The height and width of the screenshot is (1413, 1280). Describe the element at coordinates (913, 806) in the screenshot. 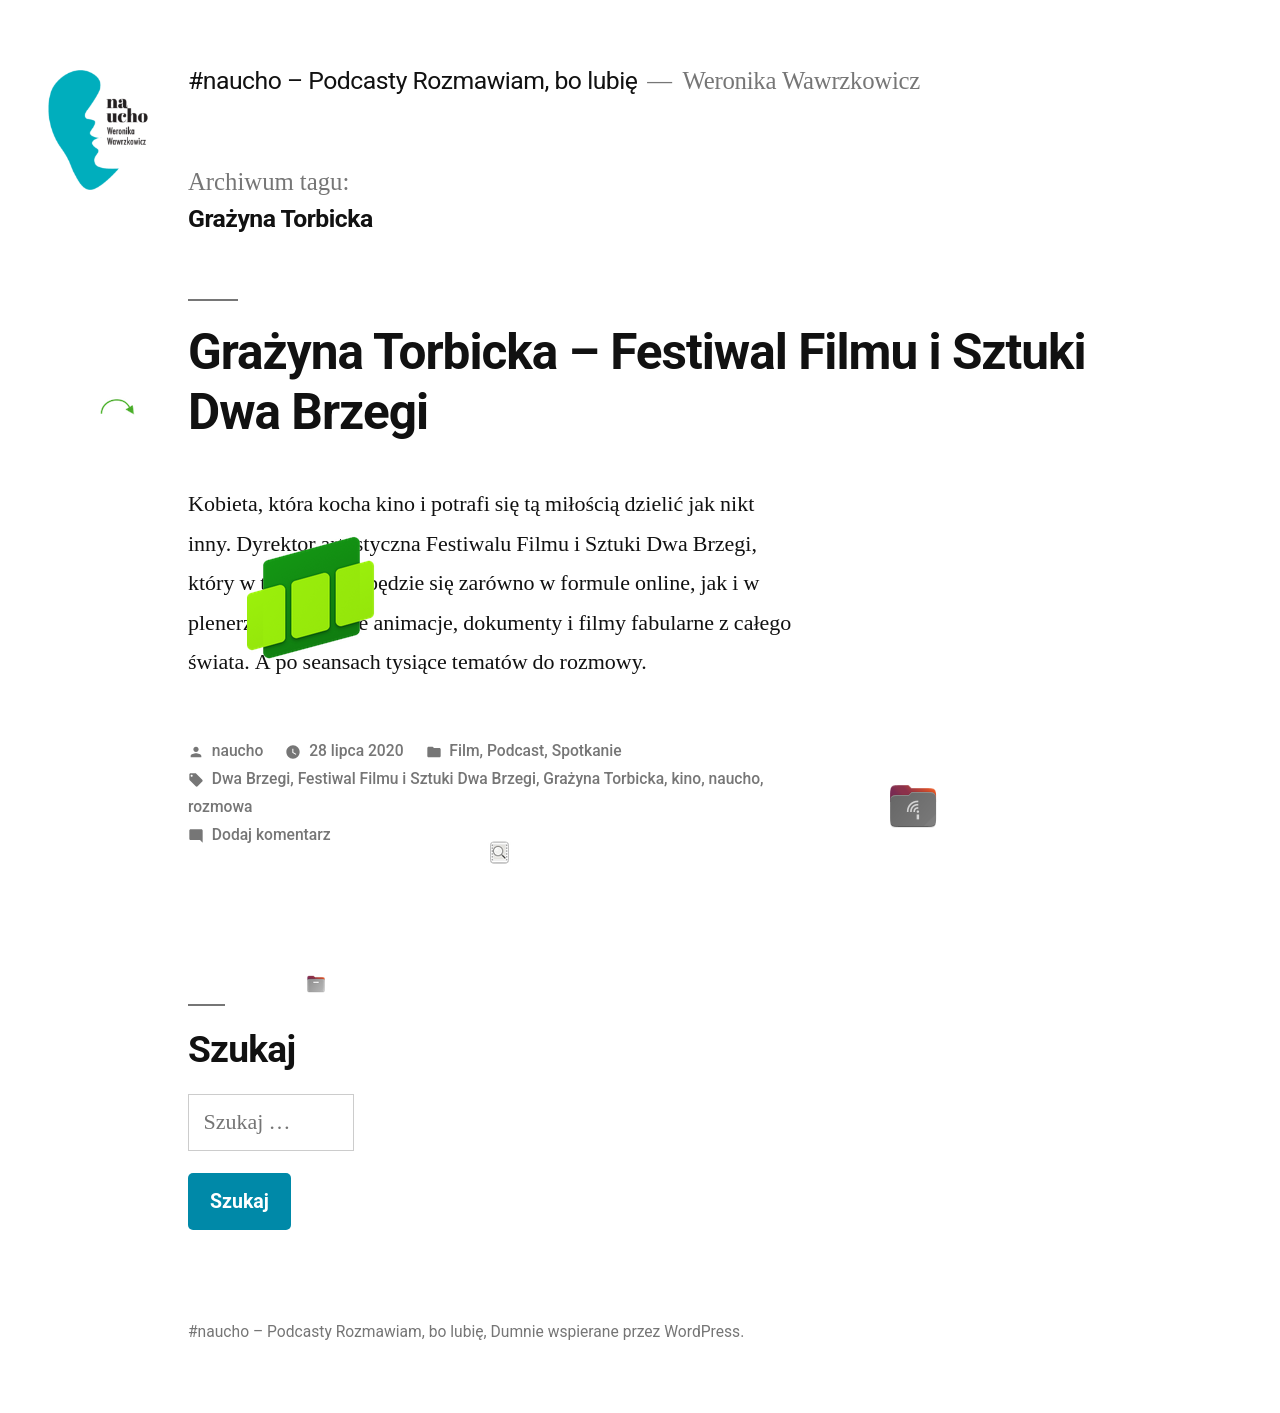

I see `open insync cloud sync folder` at that location.